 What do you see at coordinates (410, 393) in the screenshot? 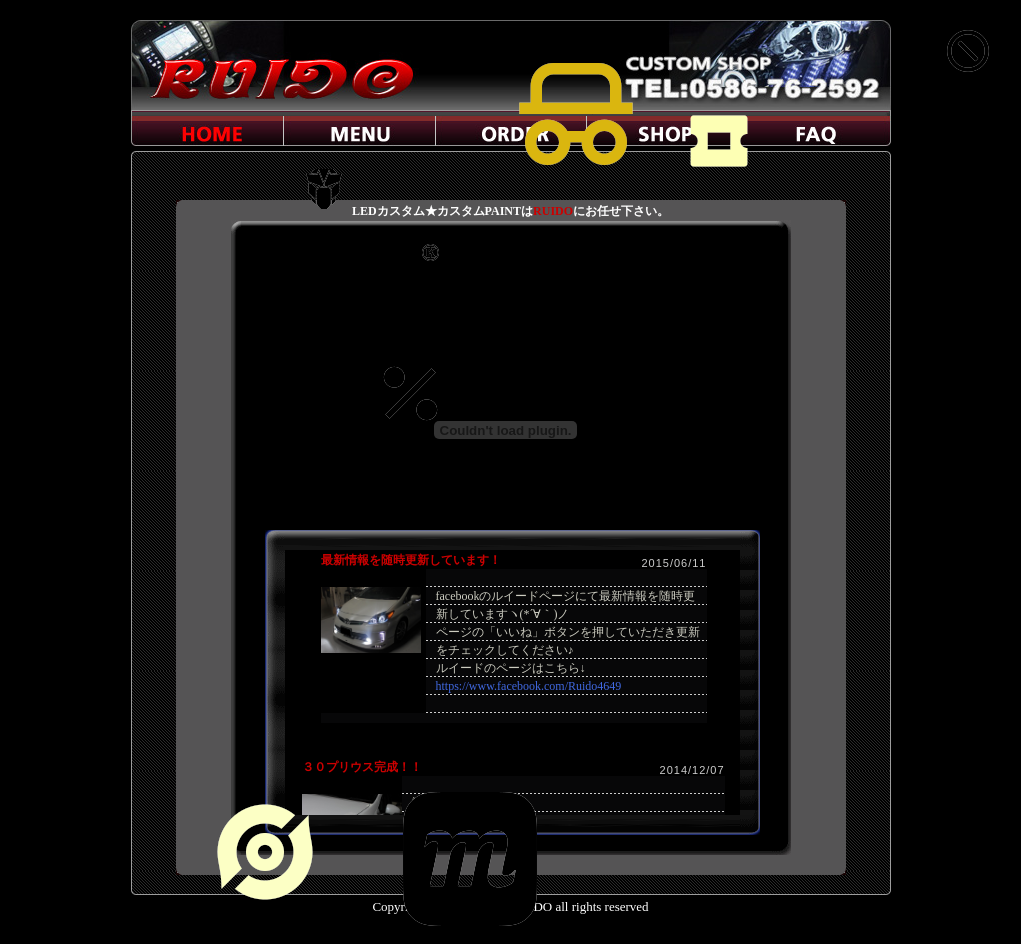
I see `view discount or promotional offer` at bounding box center [410, 393].